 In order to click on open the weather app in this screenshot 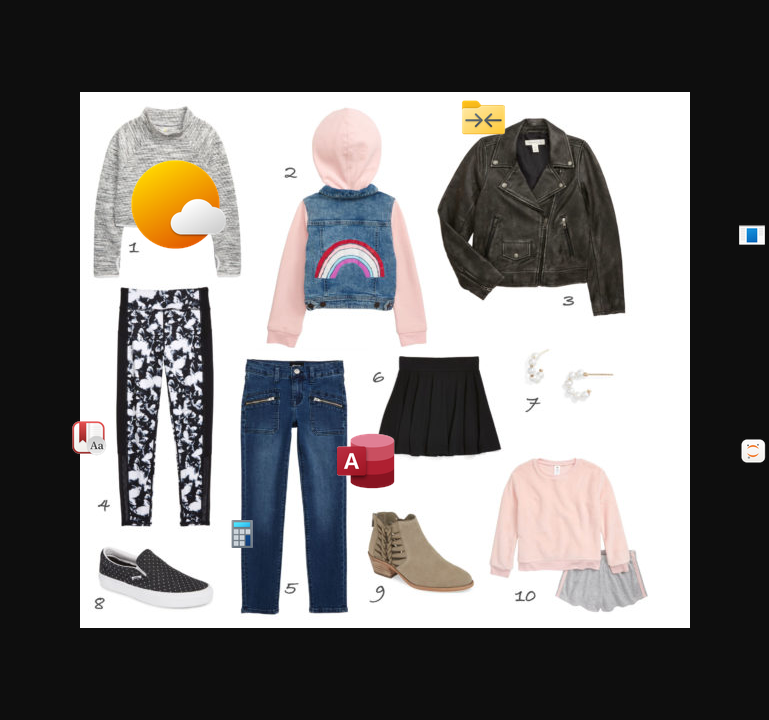, I will do `click(175, 204)`.